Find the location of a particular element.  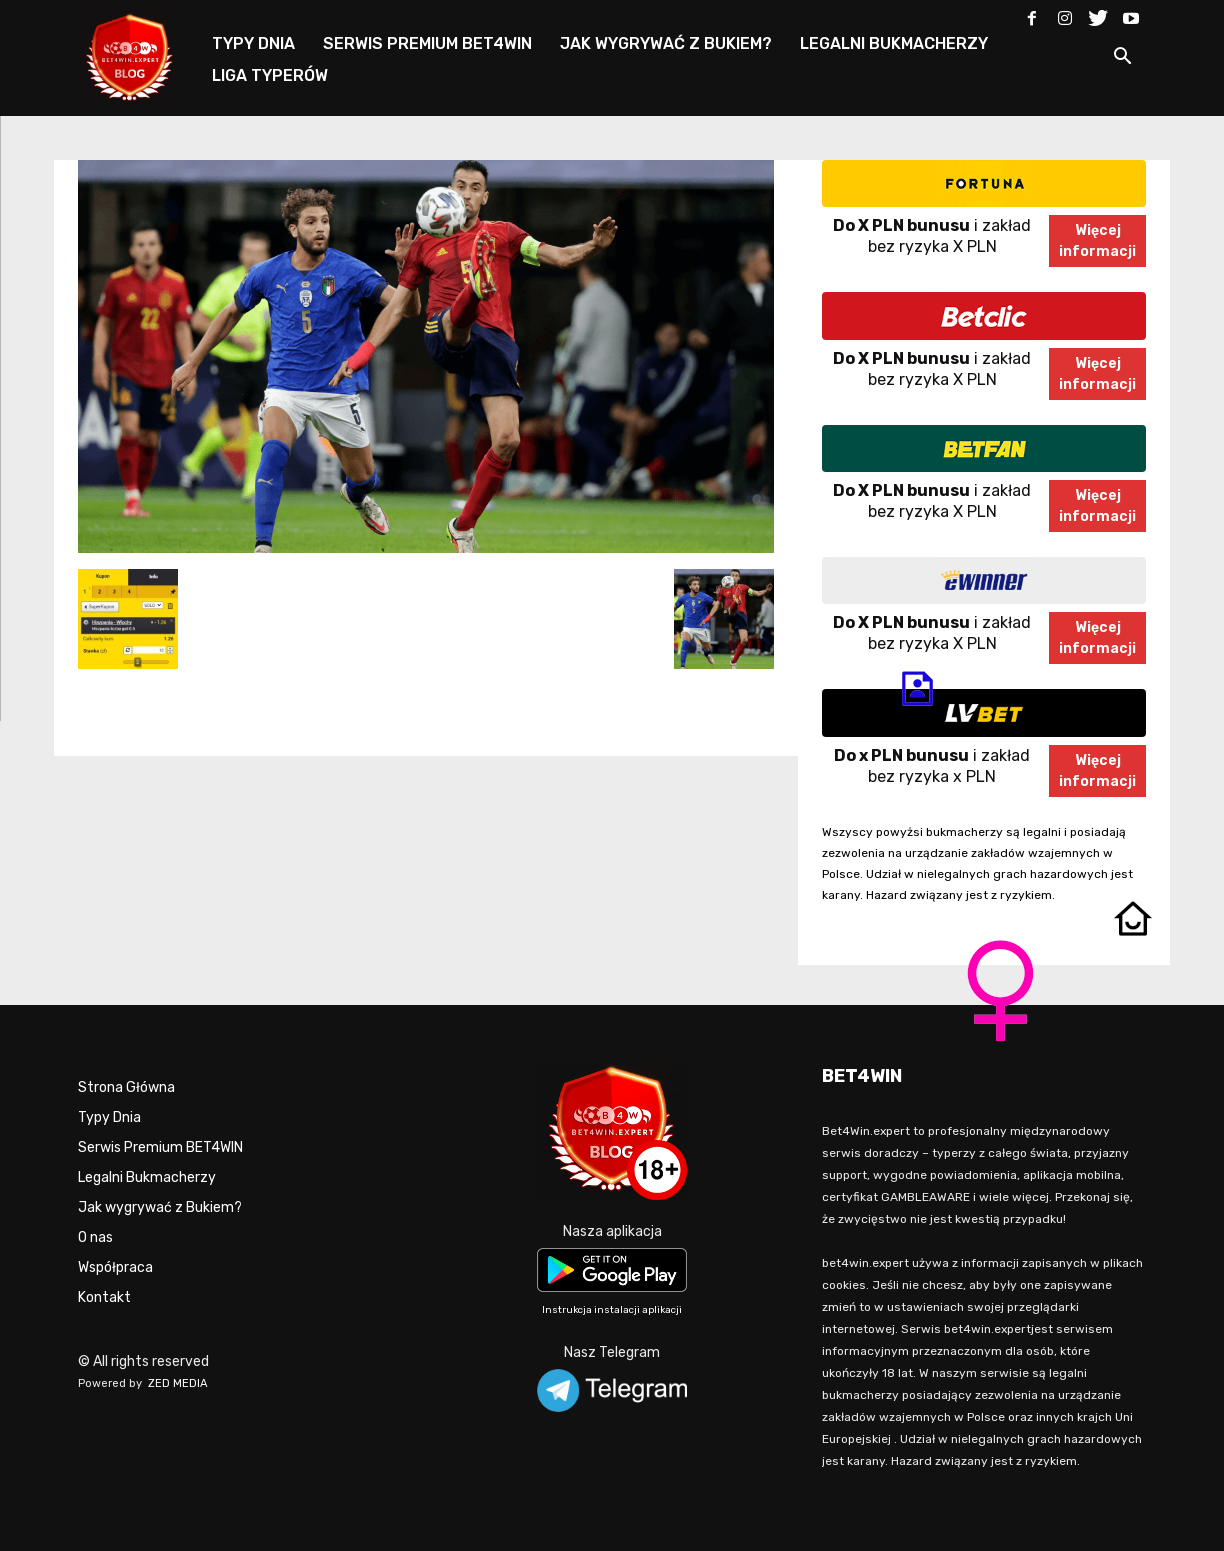

go to home screen is located at coordinates (1133, 920).